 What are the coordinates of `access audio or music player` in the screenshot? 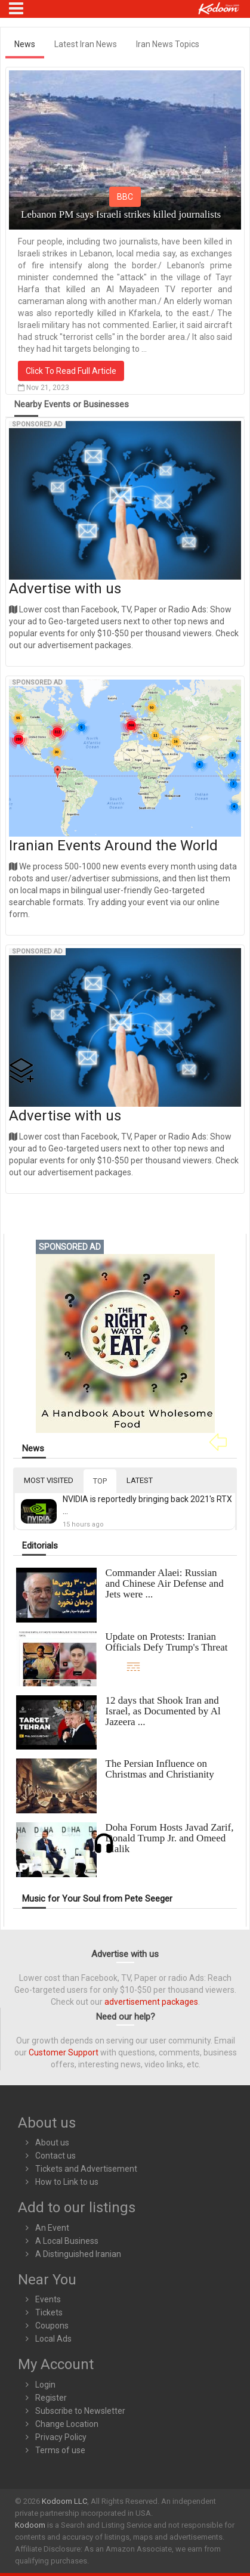 It's located at (104, 1844).